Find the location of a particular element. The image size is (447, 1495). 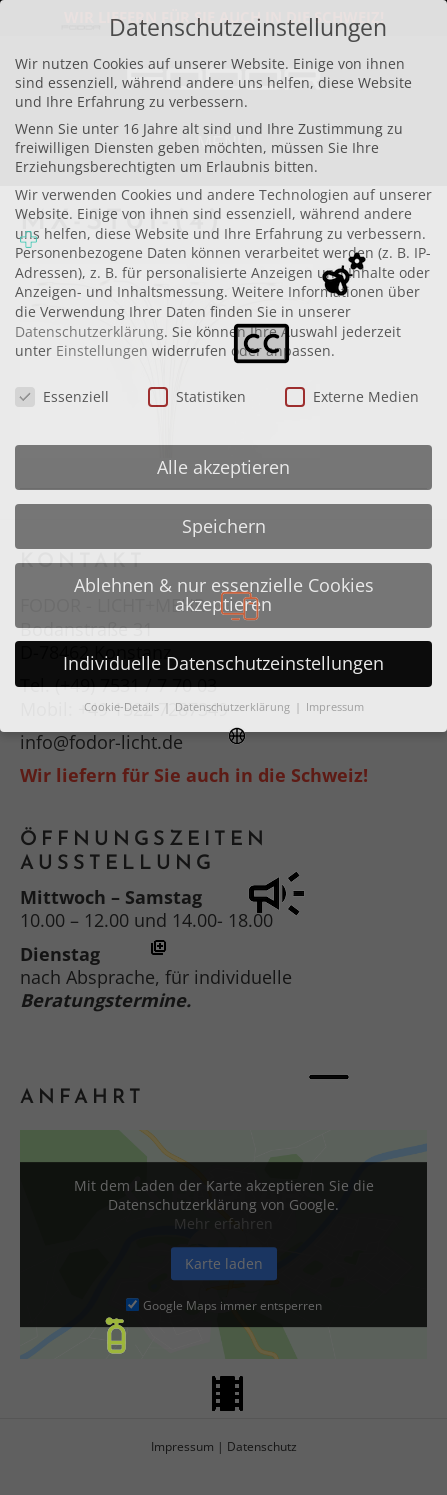

add item to your library is located at coordinates (158, 947).